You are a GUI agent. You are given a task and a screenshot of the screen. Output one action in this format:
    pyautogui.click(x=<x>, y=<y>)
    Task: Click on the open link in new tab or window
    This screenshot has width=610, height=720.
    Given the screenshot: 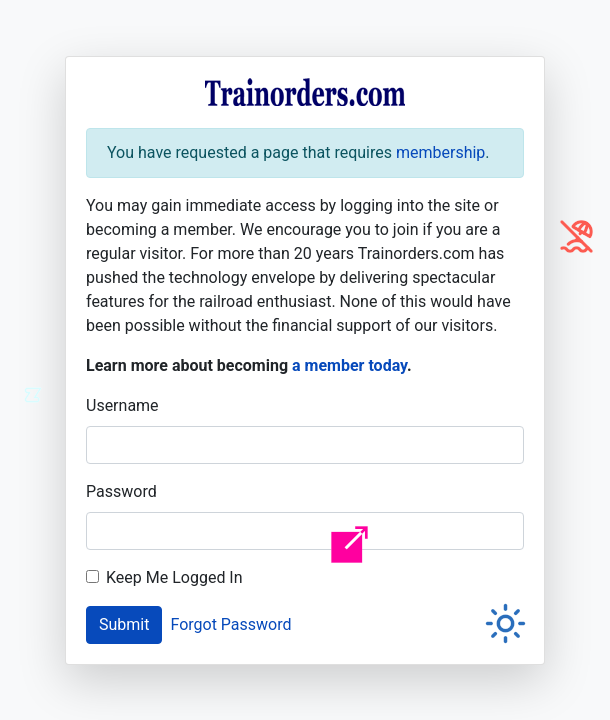 What is the action you would take?
    pyautogui.click(x=349, y=544)
    